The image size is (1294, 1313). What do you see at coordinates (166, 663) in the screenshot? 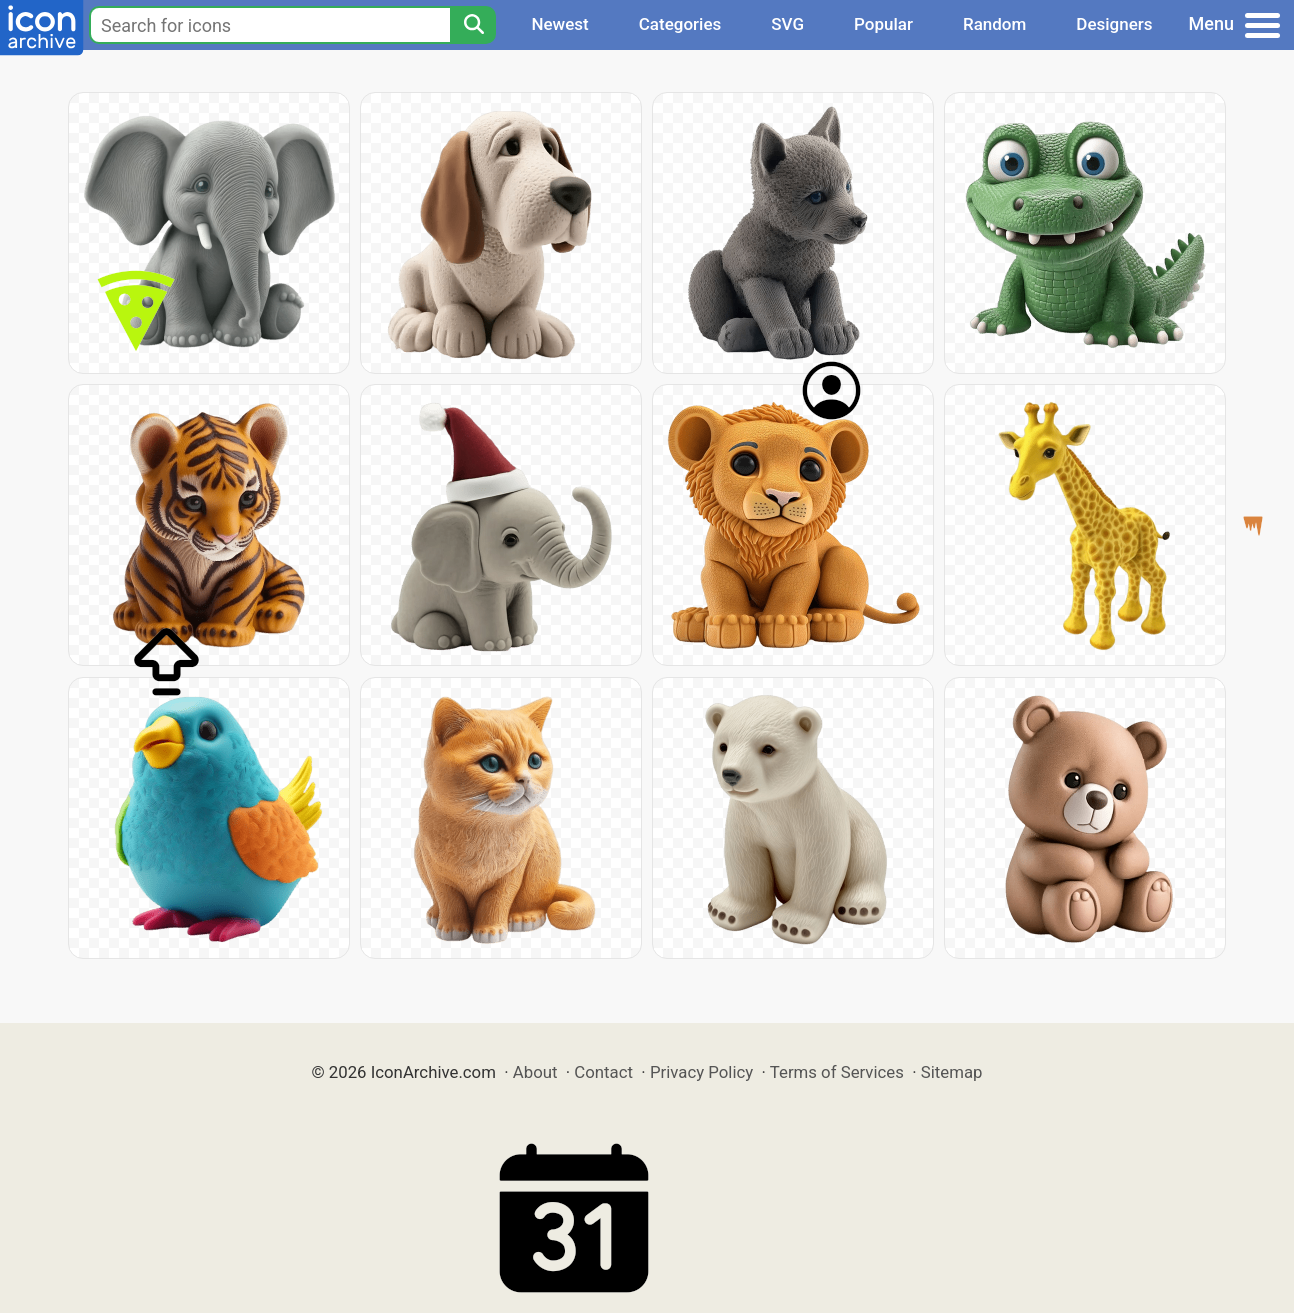
I see `upload file to cloud or server` at bounding box center [166, 663].